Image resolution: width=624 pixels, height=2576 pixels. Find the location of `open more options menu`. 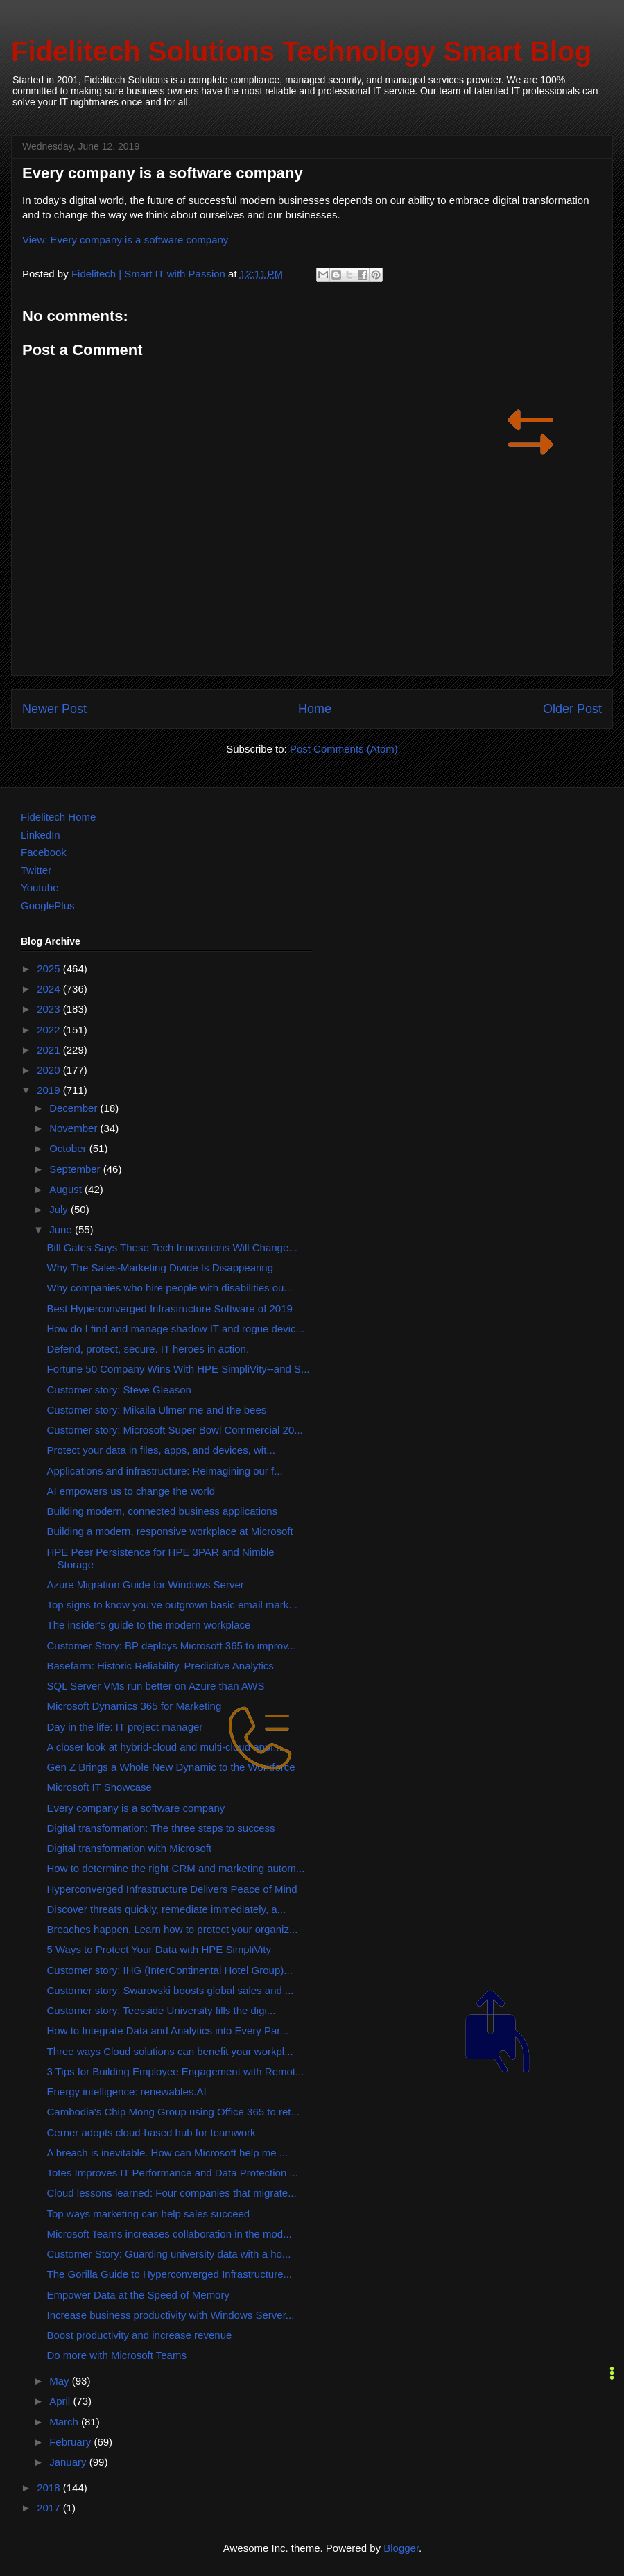

open more options menu is located at coordinates (612, 2373).